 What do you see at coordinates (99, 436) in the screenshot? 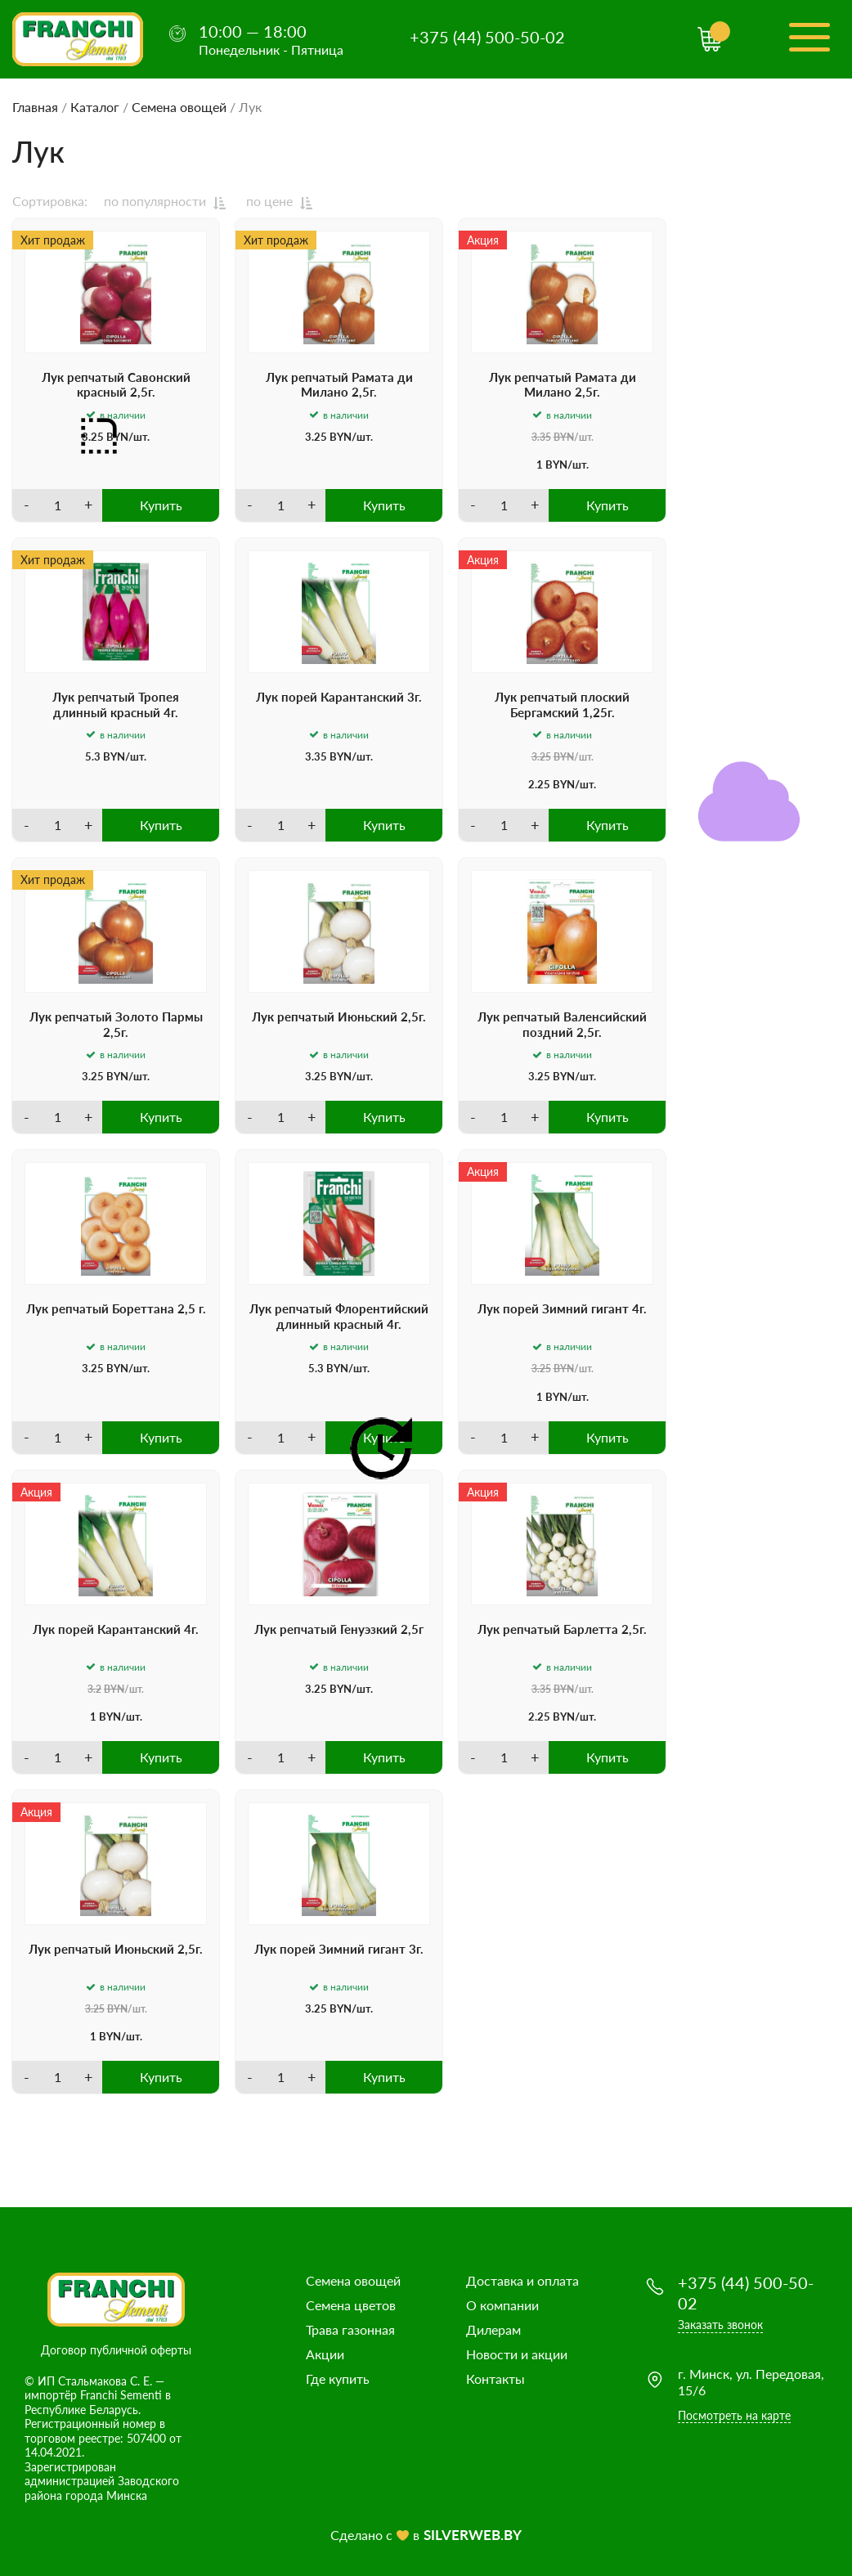
I see `adjust corner radius of a shape or element` at bounding box center [99, 436].